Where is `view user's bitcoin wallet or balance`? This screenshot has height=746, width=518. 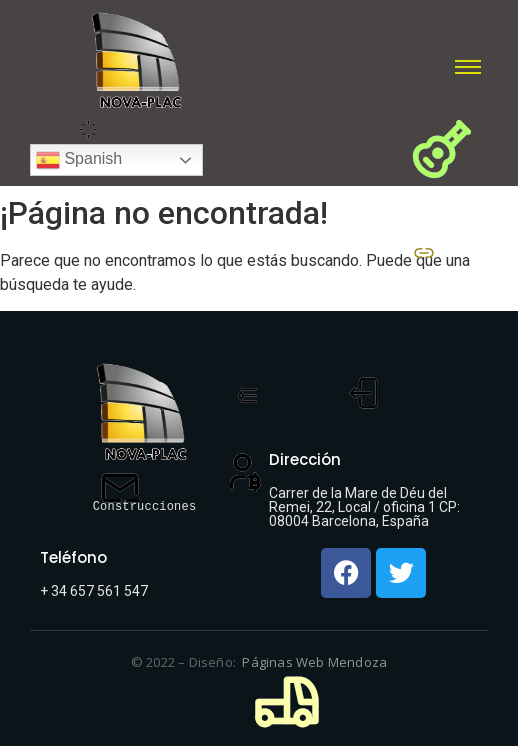 view user's bitcoin wallet or balance is located at coordinates (242, 471).